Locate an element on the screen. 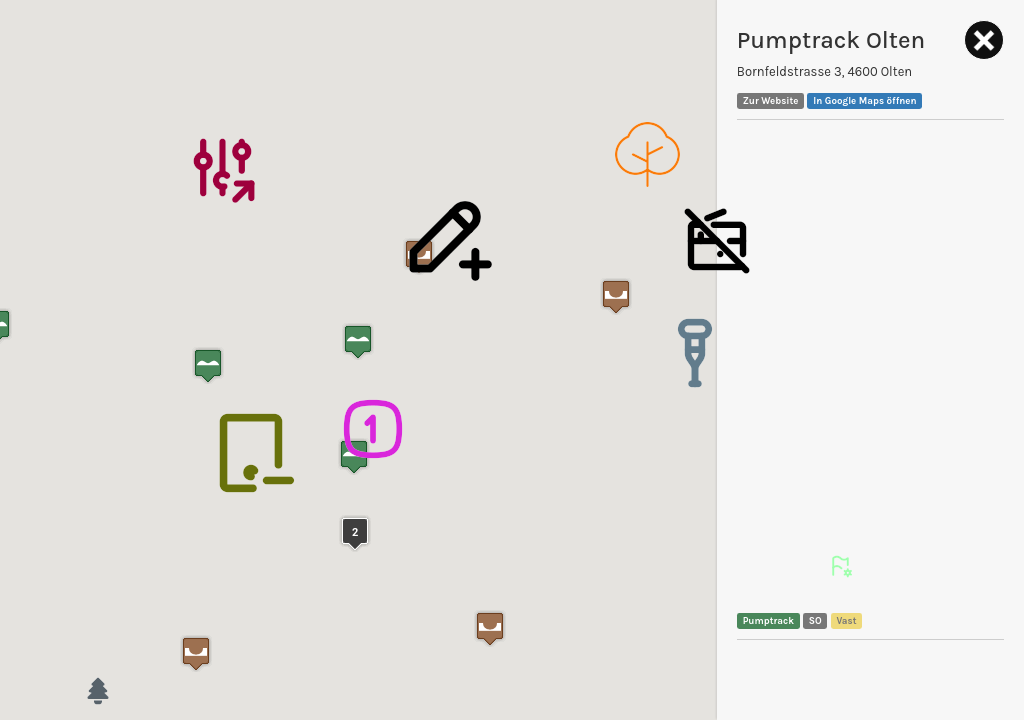 The width and height of the screenshot is (1024, 720). create a new note or document is located at coordinates (446, 235).